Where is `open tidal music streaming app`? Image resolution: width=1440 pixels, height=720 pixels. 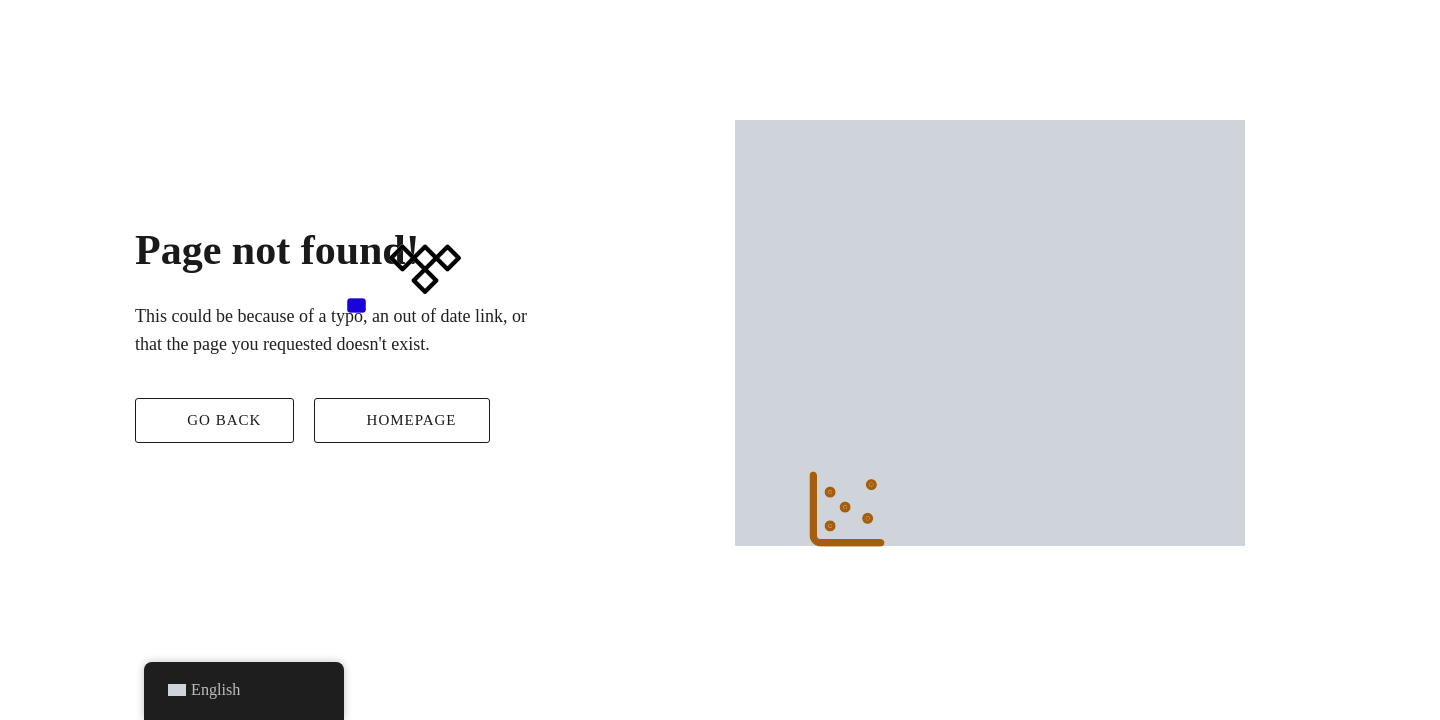
open tidal music streaming app is located at coordinates (425, 267).